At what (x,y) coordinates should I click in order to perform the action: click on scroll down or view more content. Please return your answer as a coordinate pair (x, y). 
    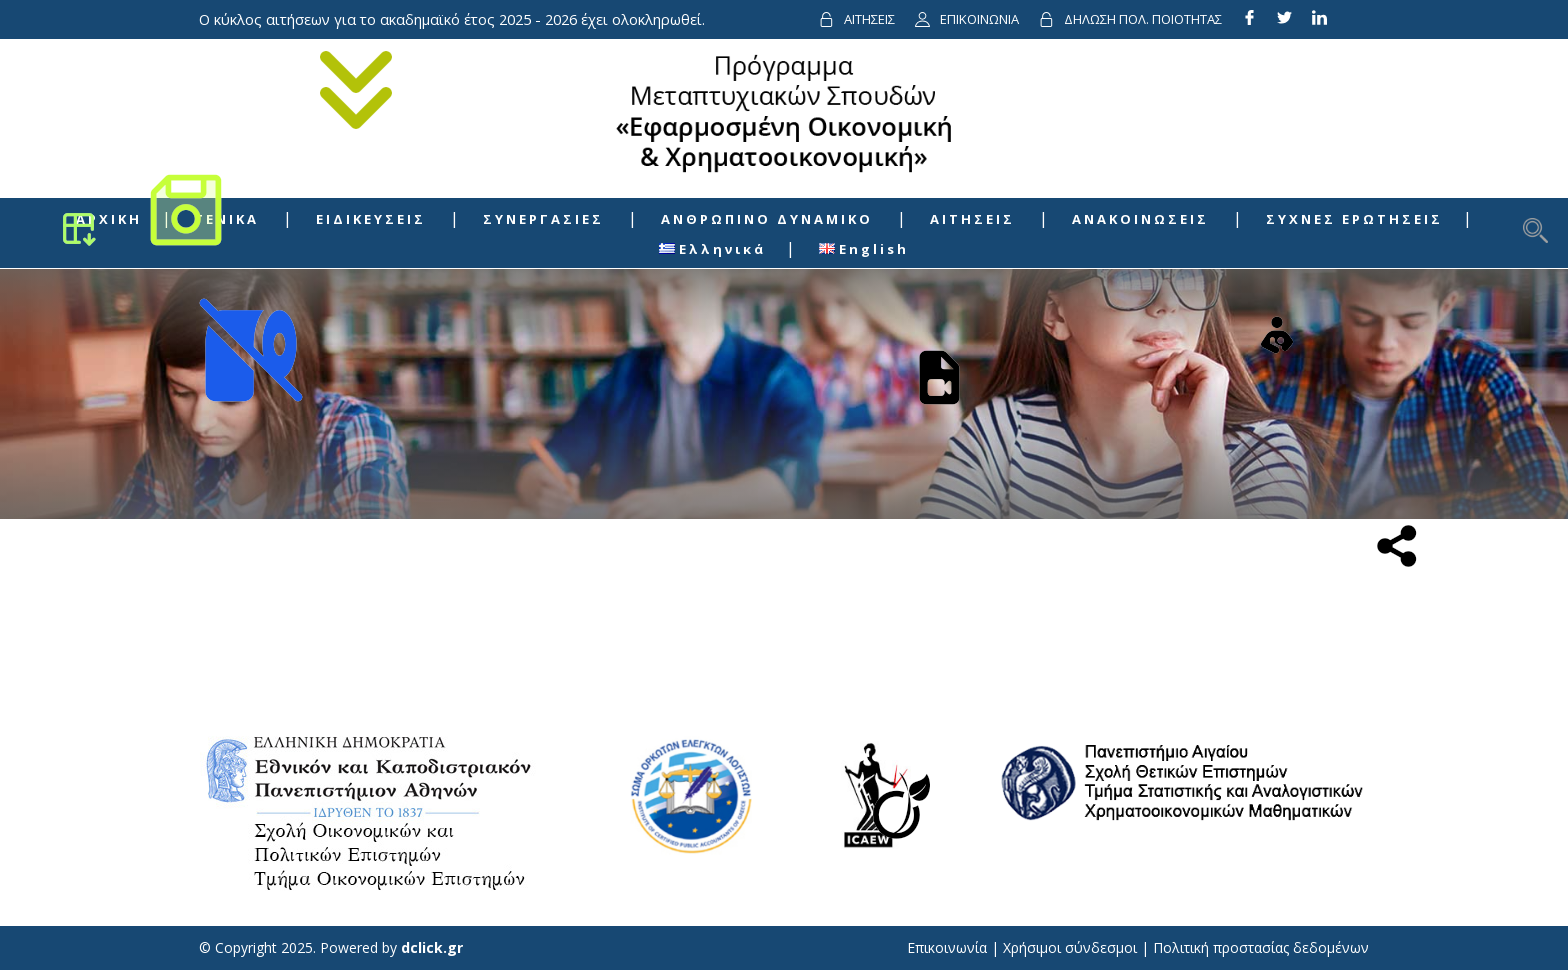
    Looking at the image, I should click on (356, 87).